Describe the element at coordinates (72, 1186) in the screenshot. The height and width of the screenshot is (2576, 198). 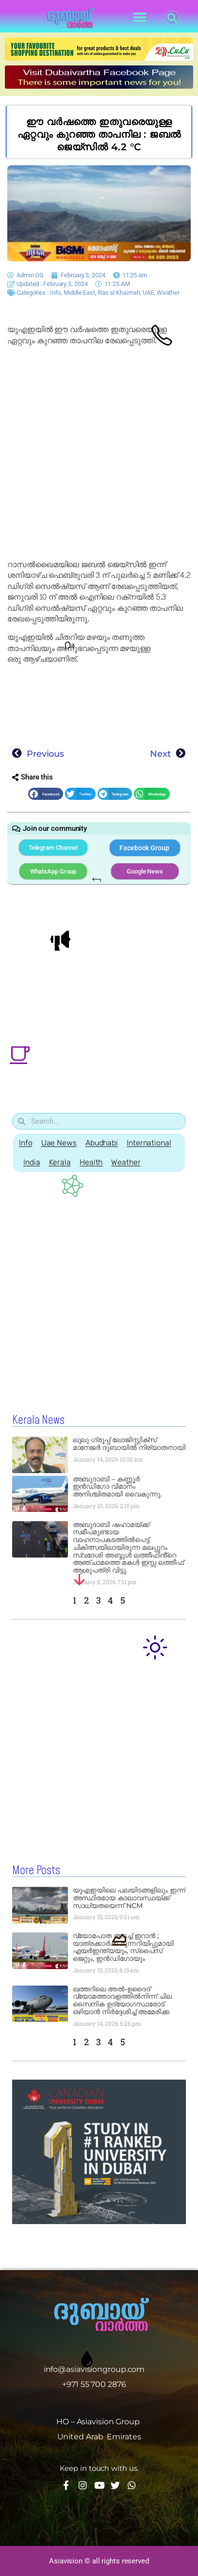
I see `access fediverse or federated social networks` at that location.